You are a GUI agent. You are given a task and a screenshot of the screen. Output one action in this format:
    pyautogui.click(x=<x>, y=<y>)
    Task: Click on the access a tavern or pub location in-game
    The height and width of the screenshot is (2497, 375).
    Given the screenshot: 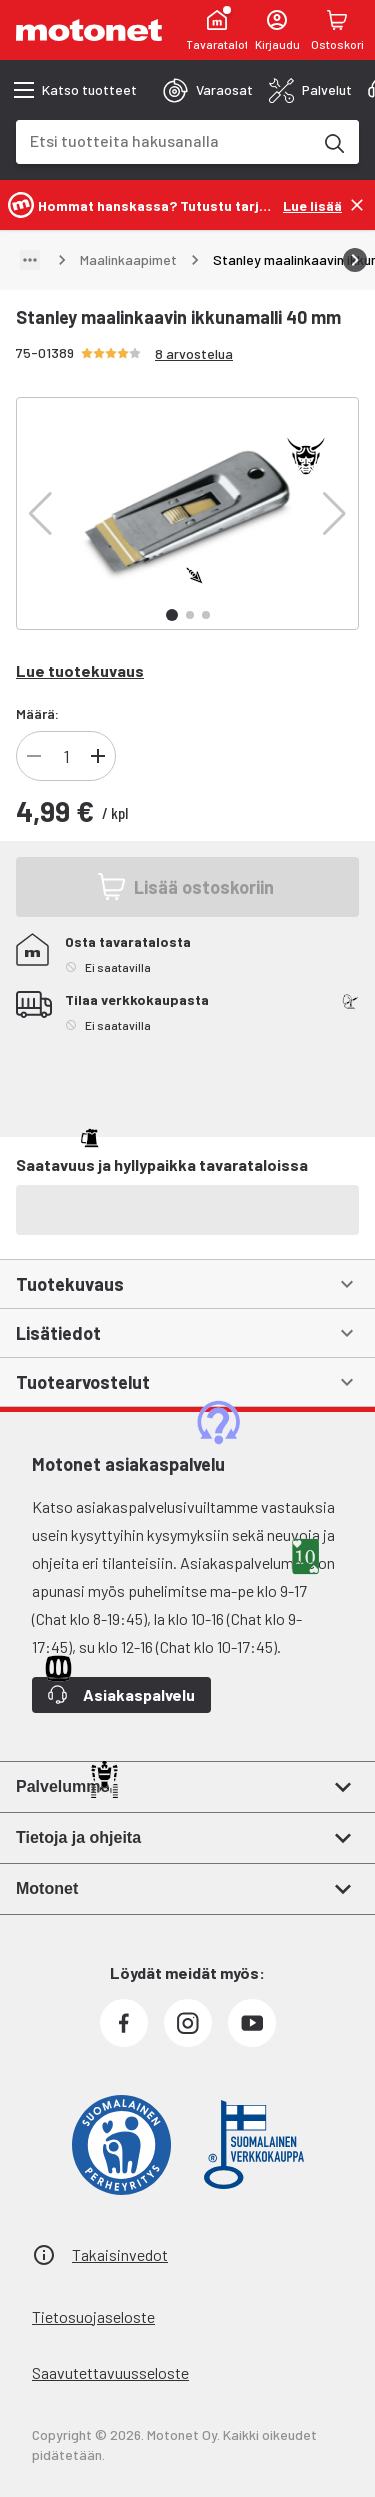 What is the action you would take?
    pyautogui.click(x=90, y=1138)
    